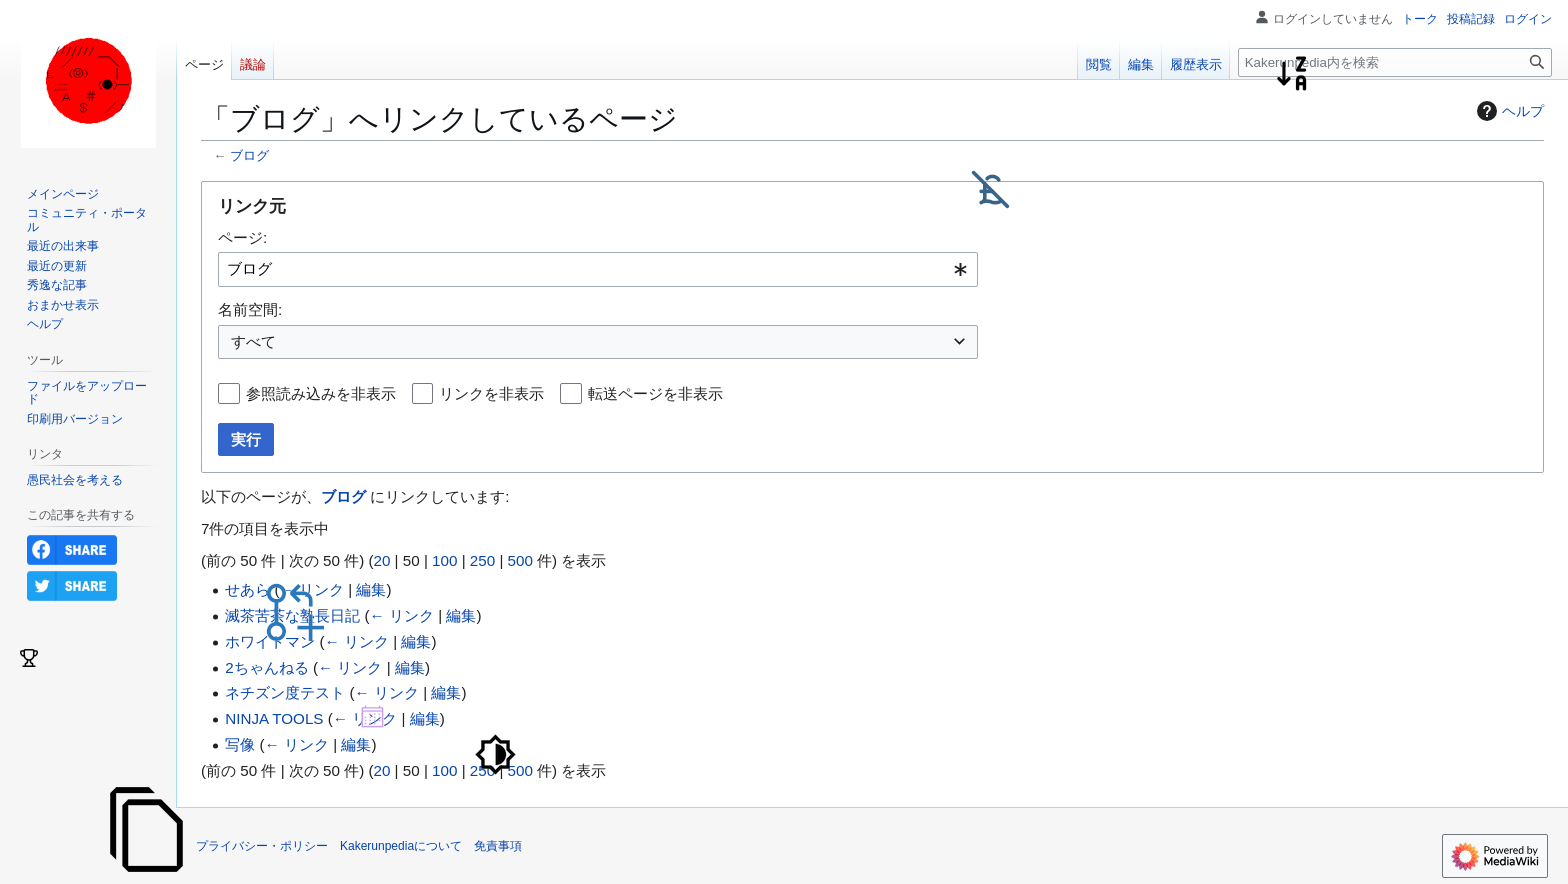  Describe the element at coordinates (372, 716) in the screenshot. I see `view or open the calendar` at that location.